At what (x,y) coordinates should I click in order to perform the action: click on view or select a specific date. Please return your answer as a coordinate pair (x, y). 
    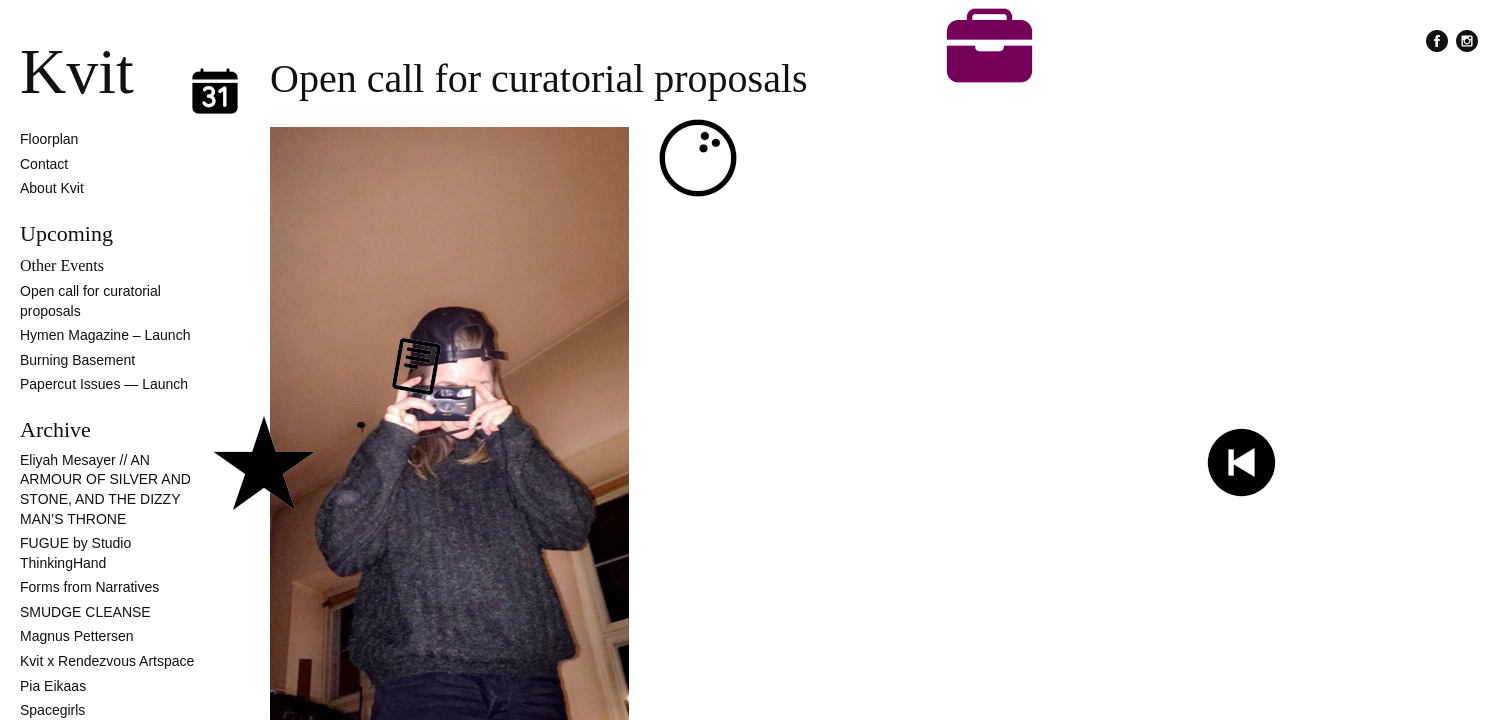
    Looking at the image, I should click on (215, 91).